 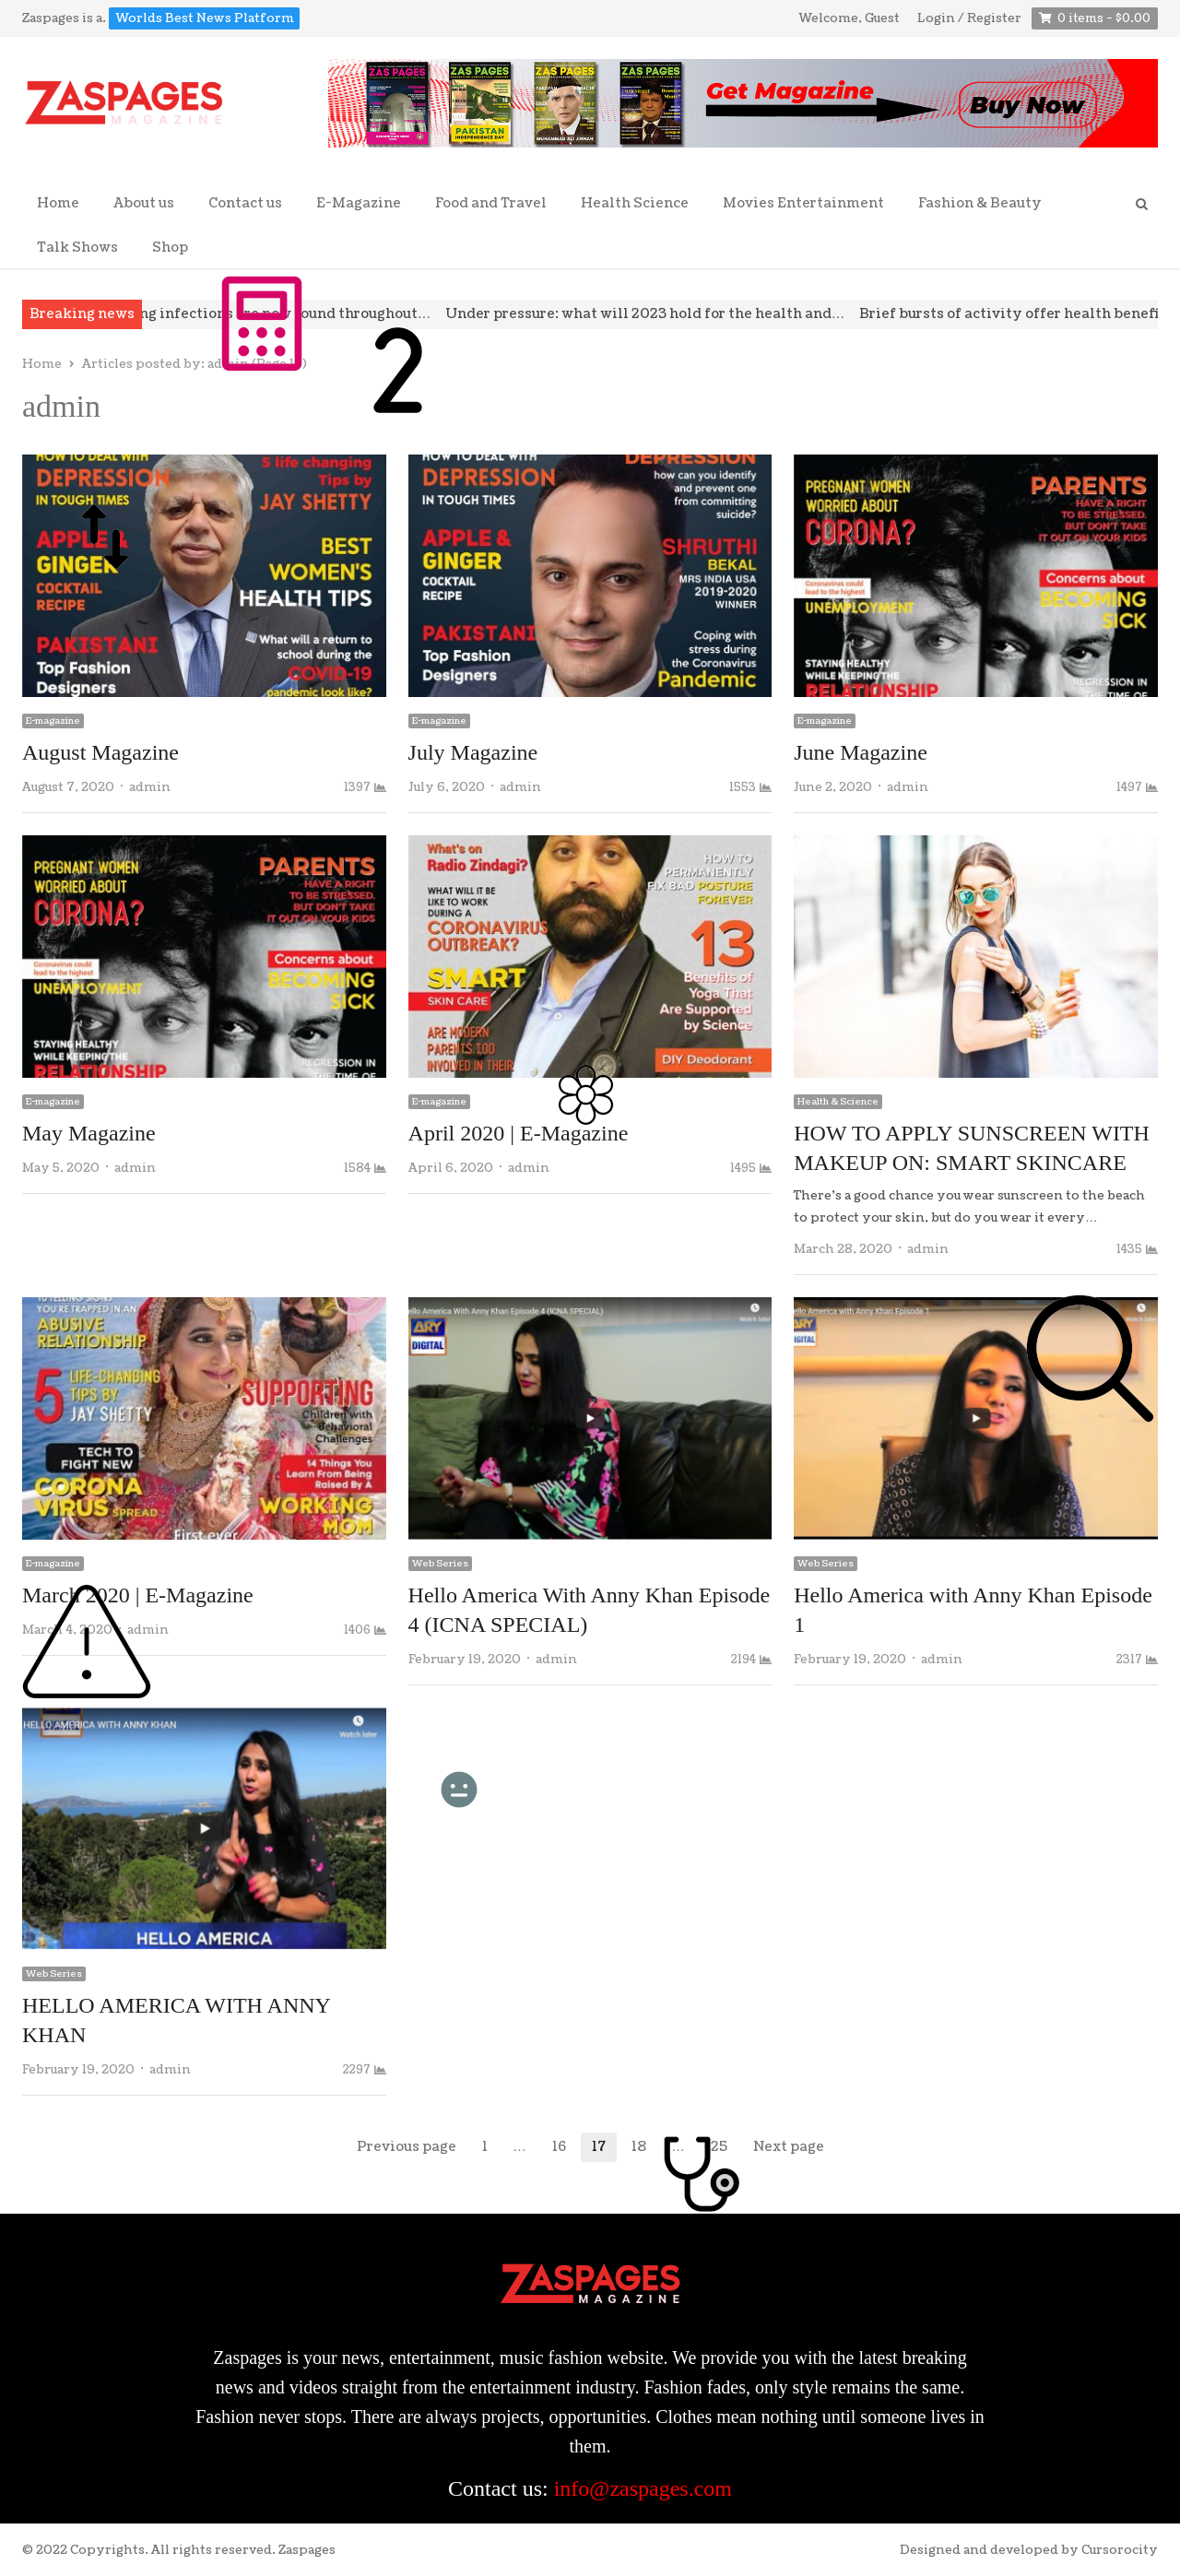 What do you see at coordinates (262, 324) in the screenshot?
I see `open the calculator app` at bounding box center [262, 324].